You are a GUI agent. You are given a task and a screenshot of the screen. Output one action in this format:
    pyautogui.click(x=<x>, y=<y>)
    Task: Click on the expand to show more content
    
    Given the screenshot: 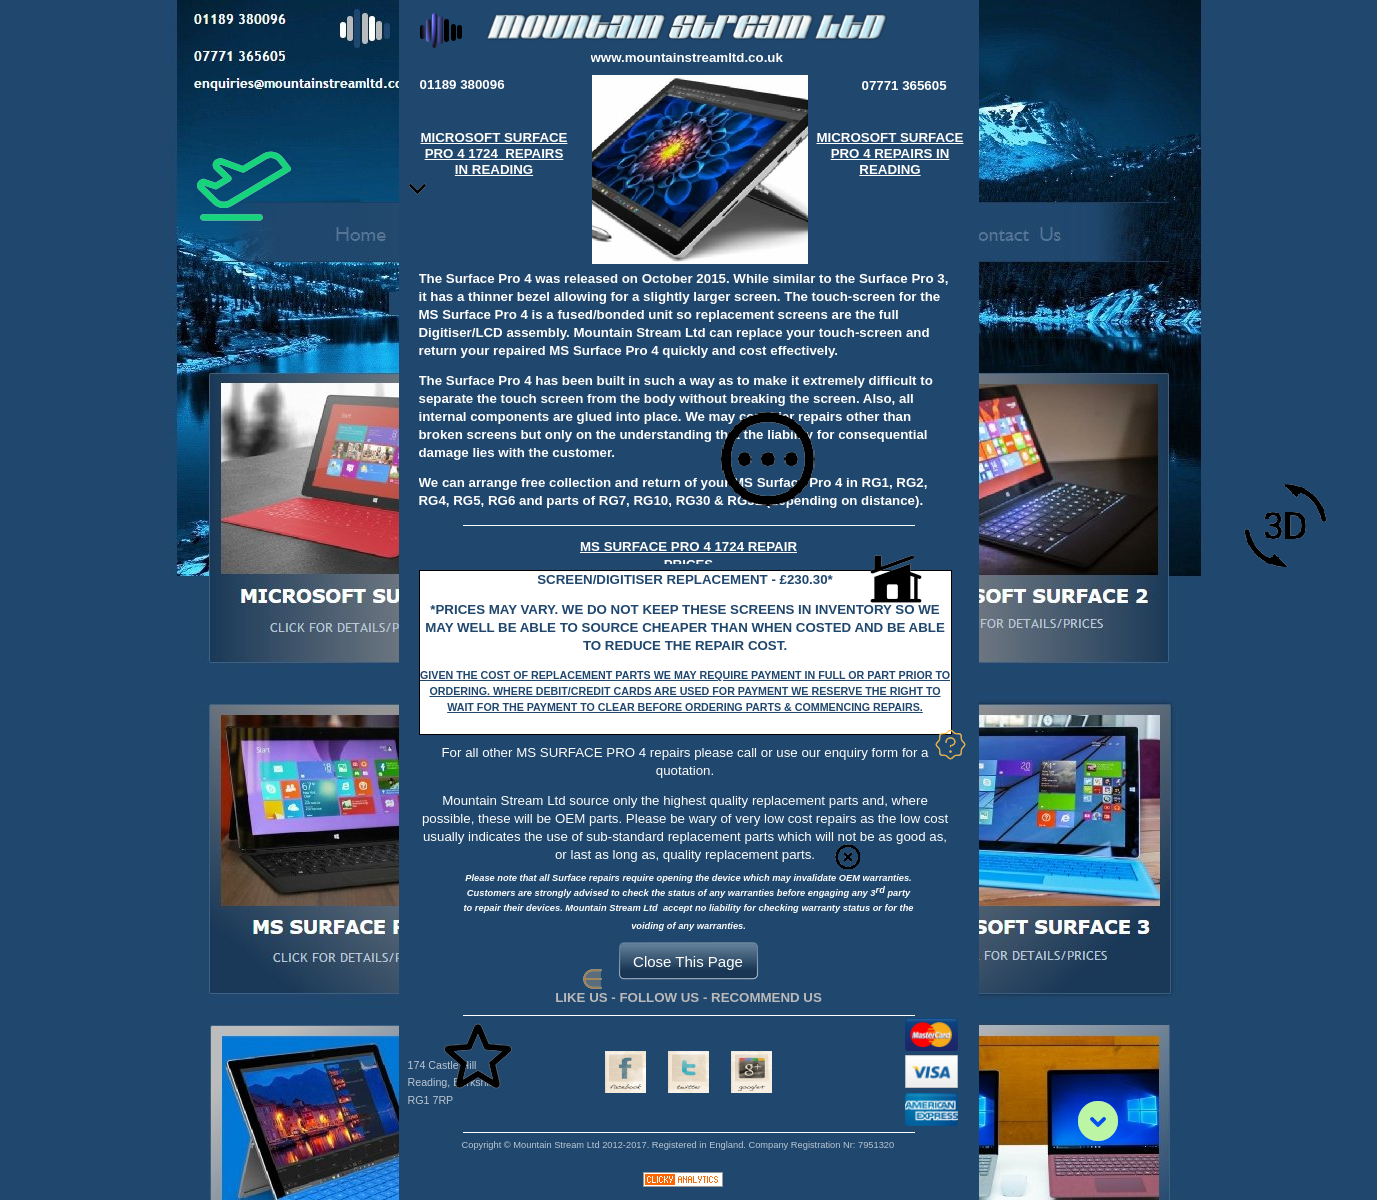 What is the action you would take?
    pyautogui.click(x=417, y=188)
    